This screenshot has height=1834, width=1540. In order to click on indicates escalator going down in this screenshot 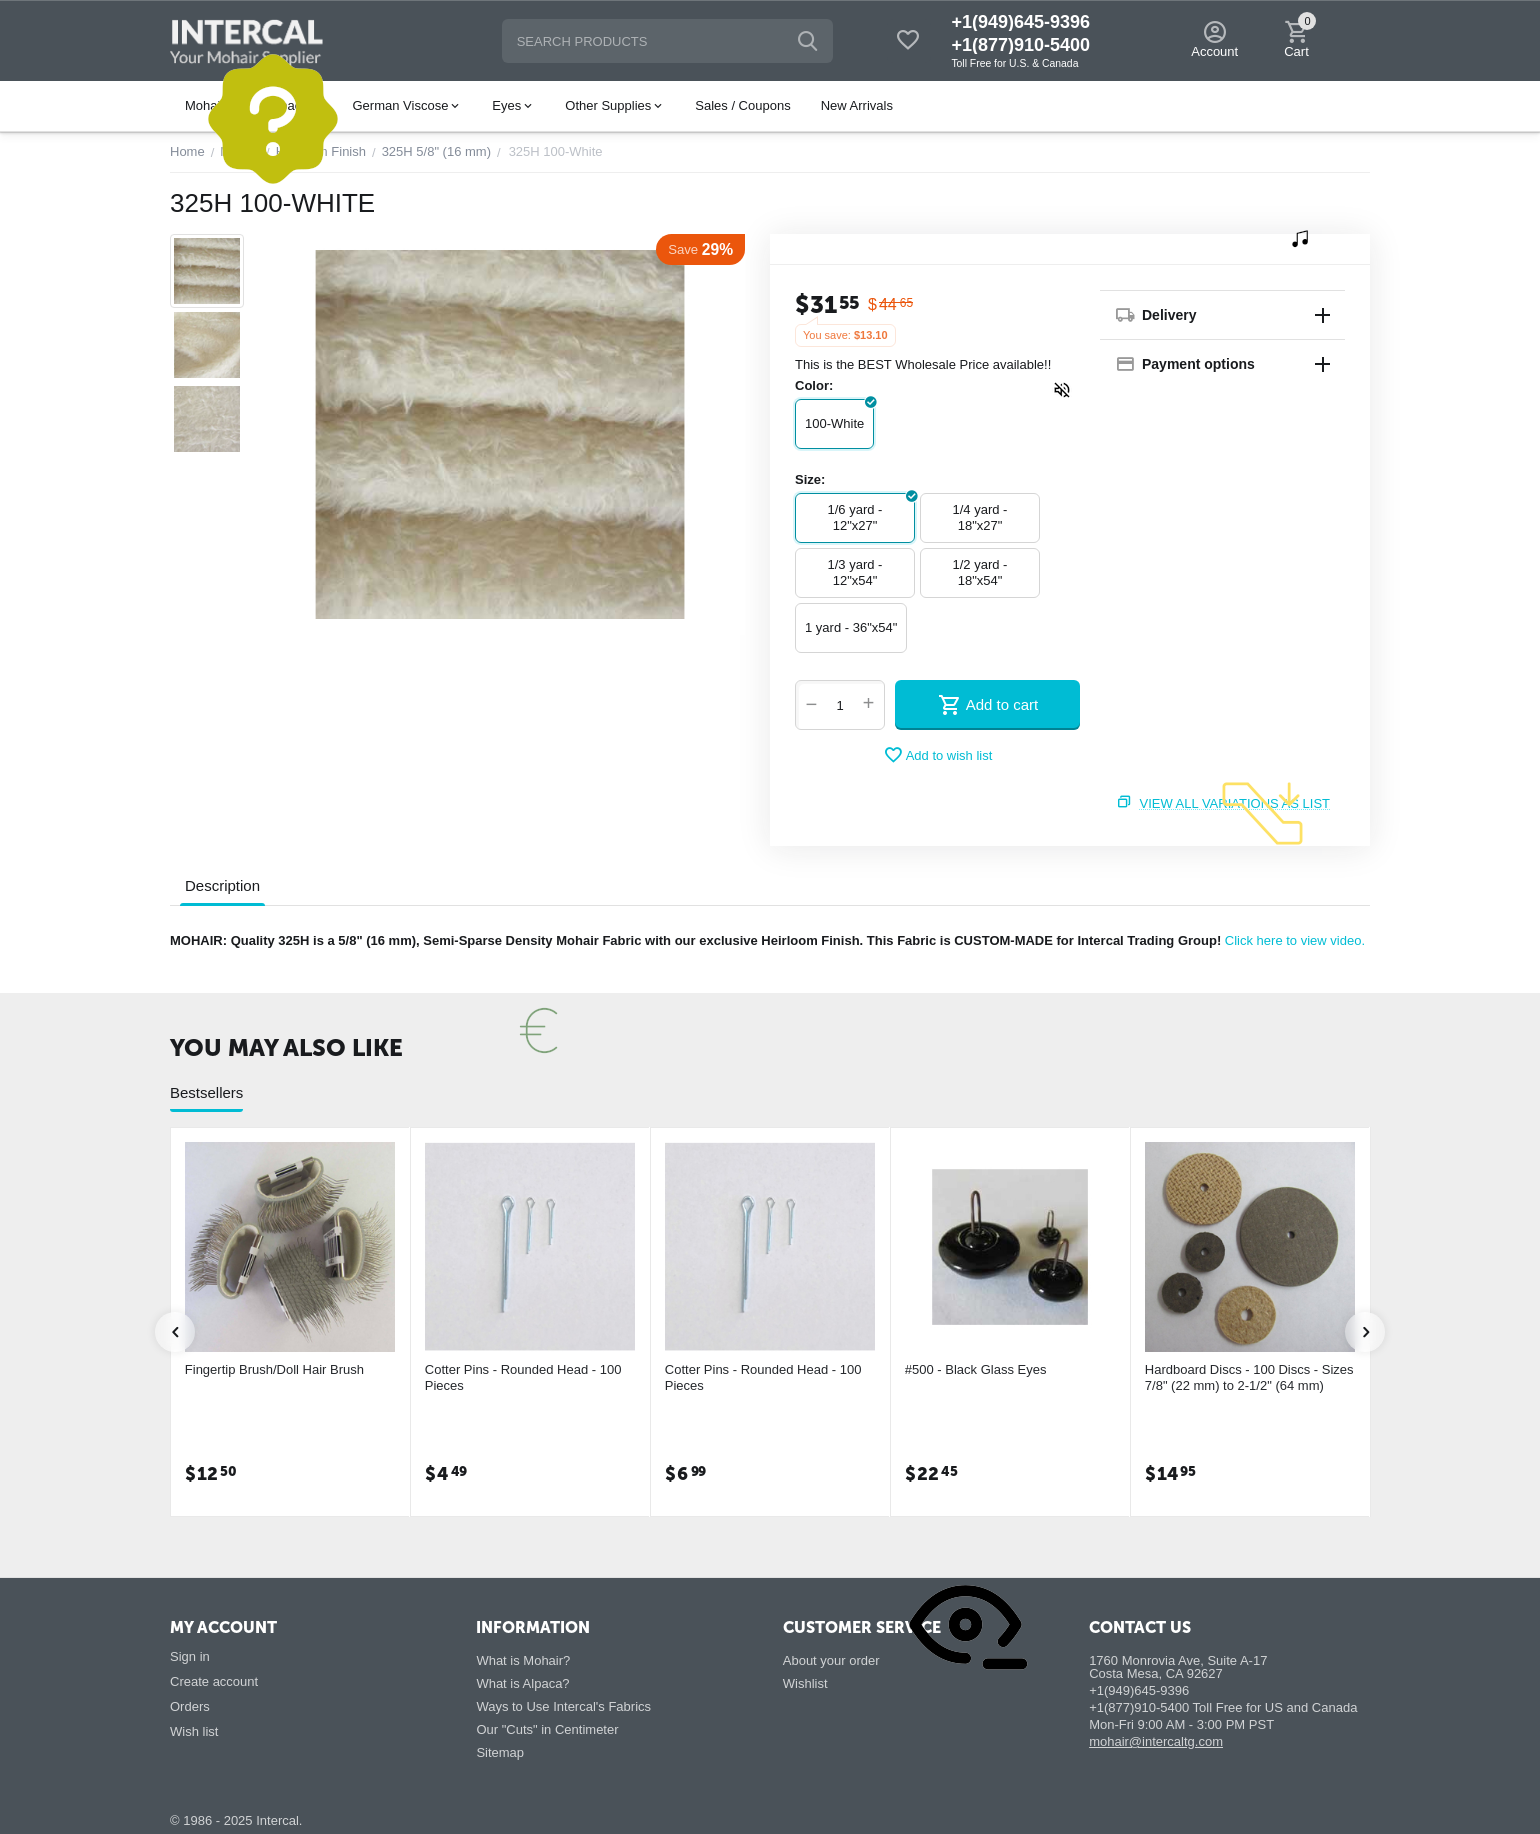, I will do `click(1262, 813)`.